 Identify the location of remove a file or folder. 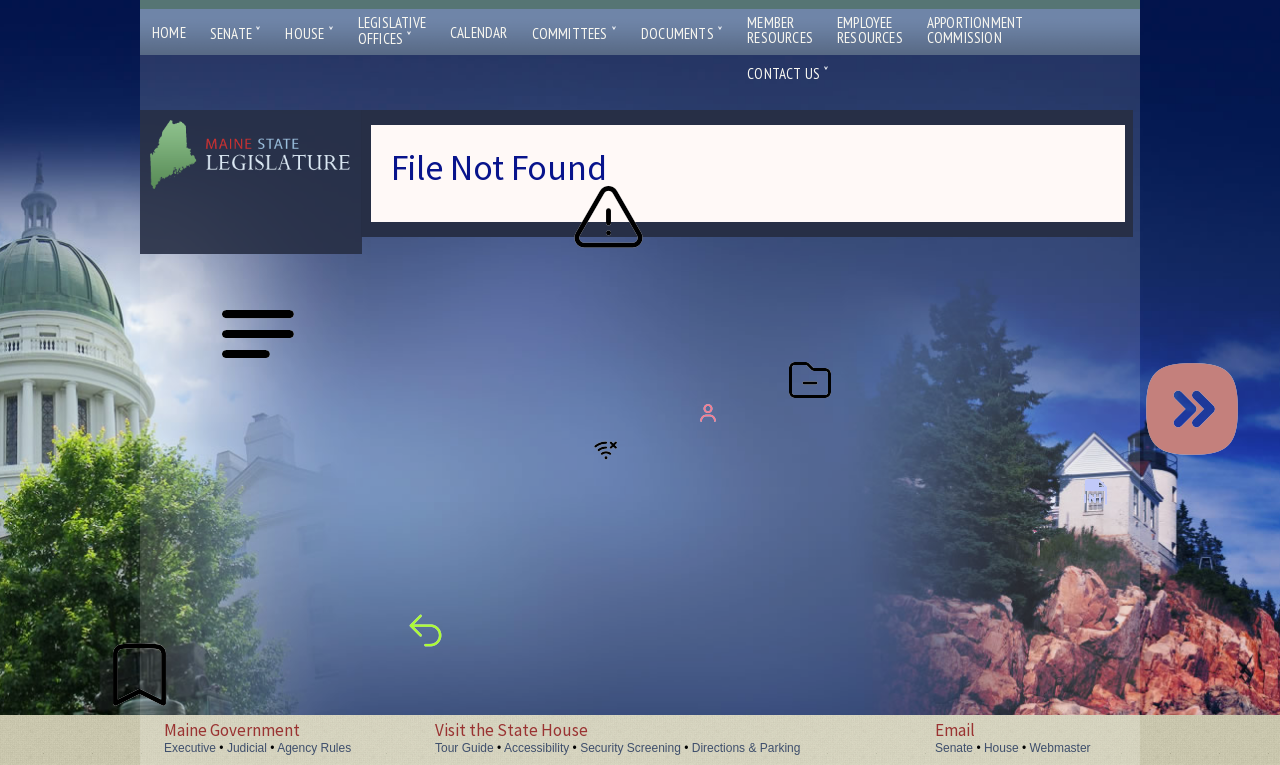
(810, 380).